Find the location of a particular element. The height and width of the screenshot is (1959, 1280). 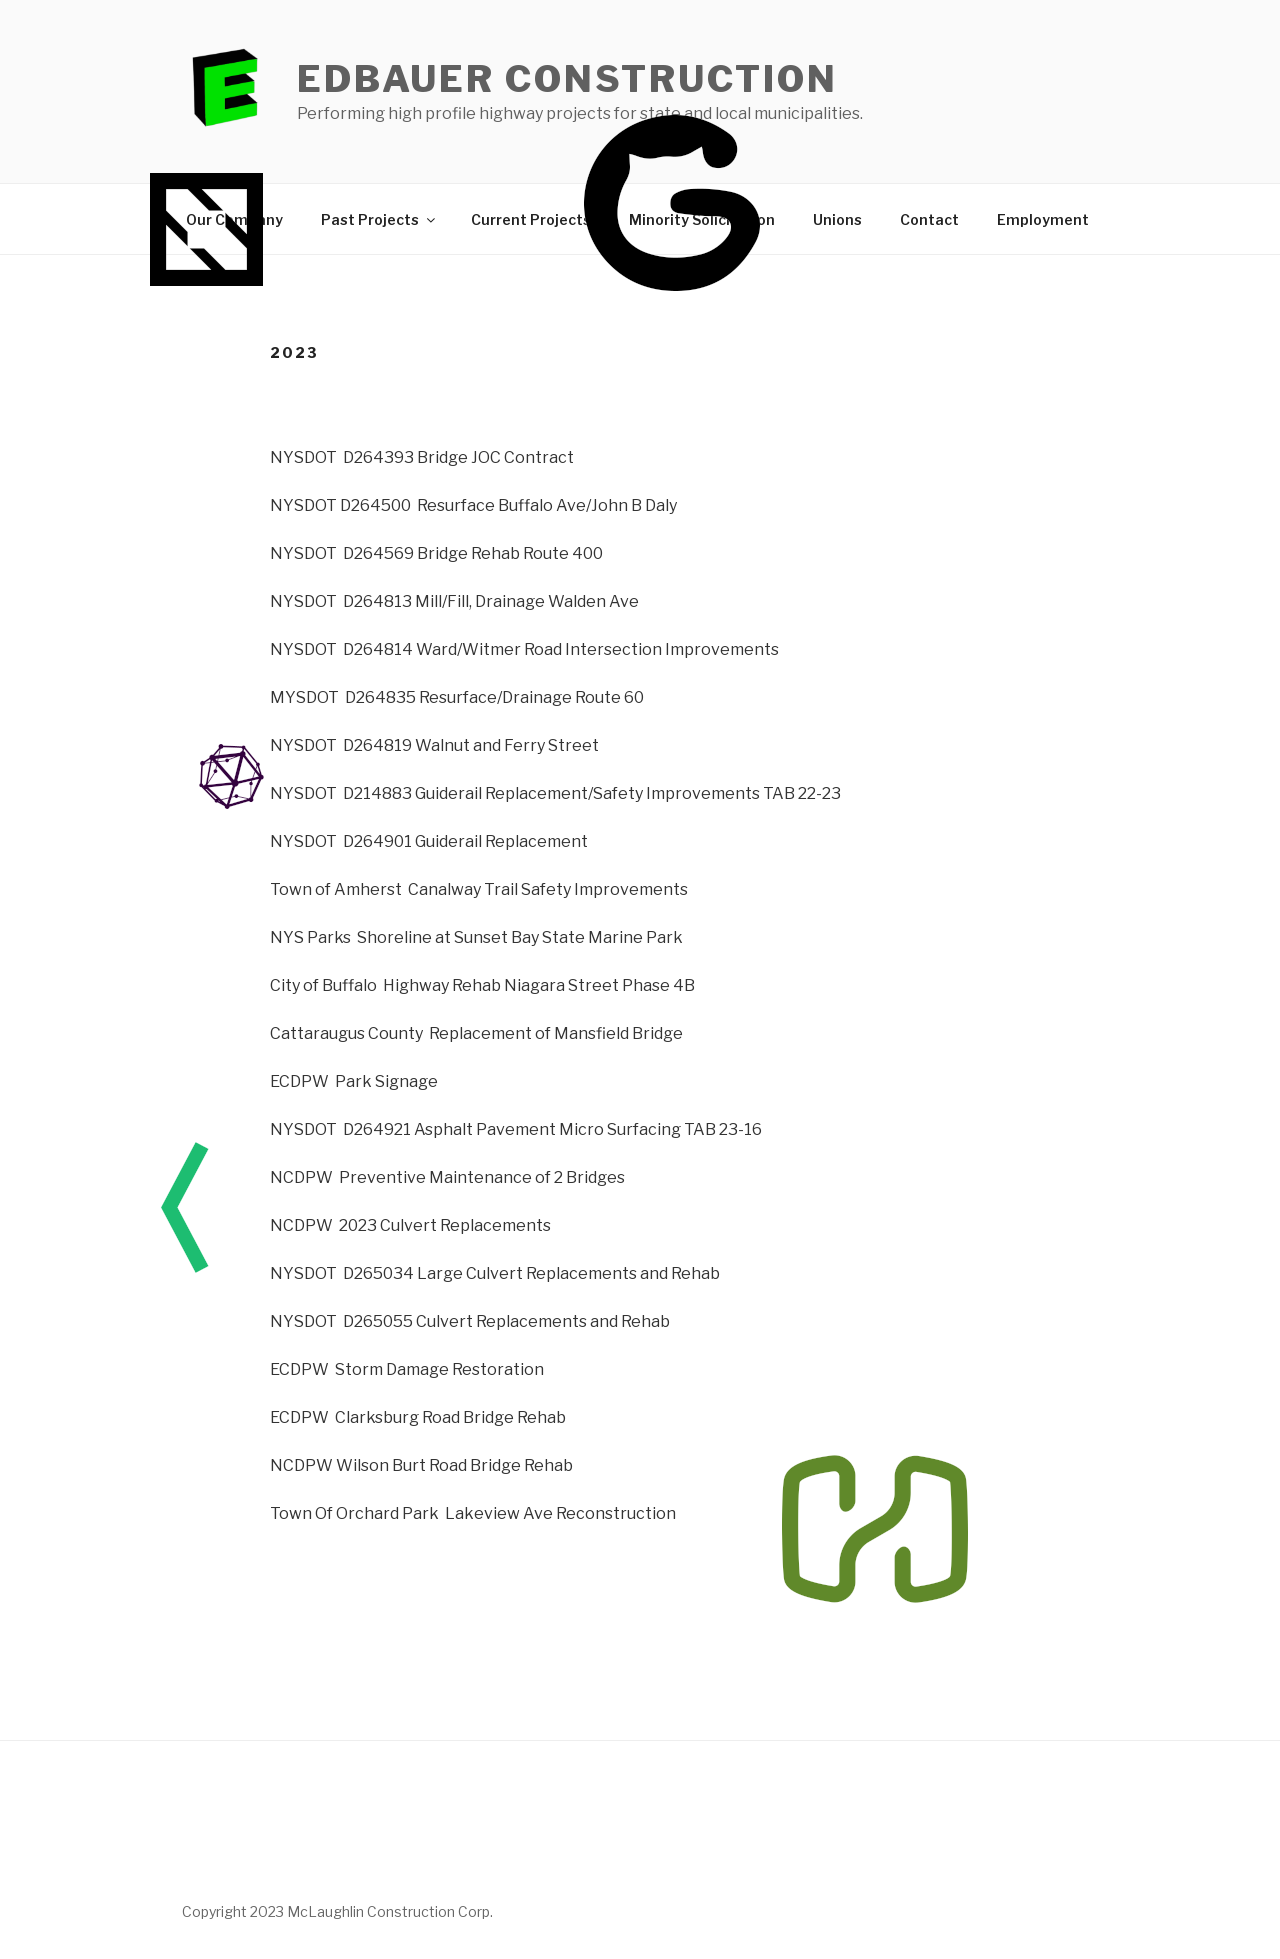

open SageMath mathematical software is located at coordinates (231, 776).